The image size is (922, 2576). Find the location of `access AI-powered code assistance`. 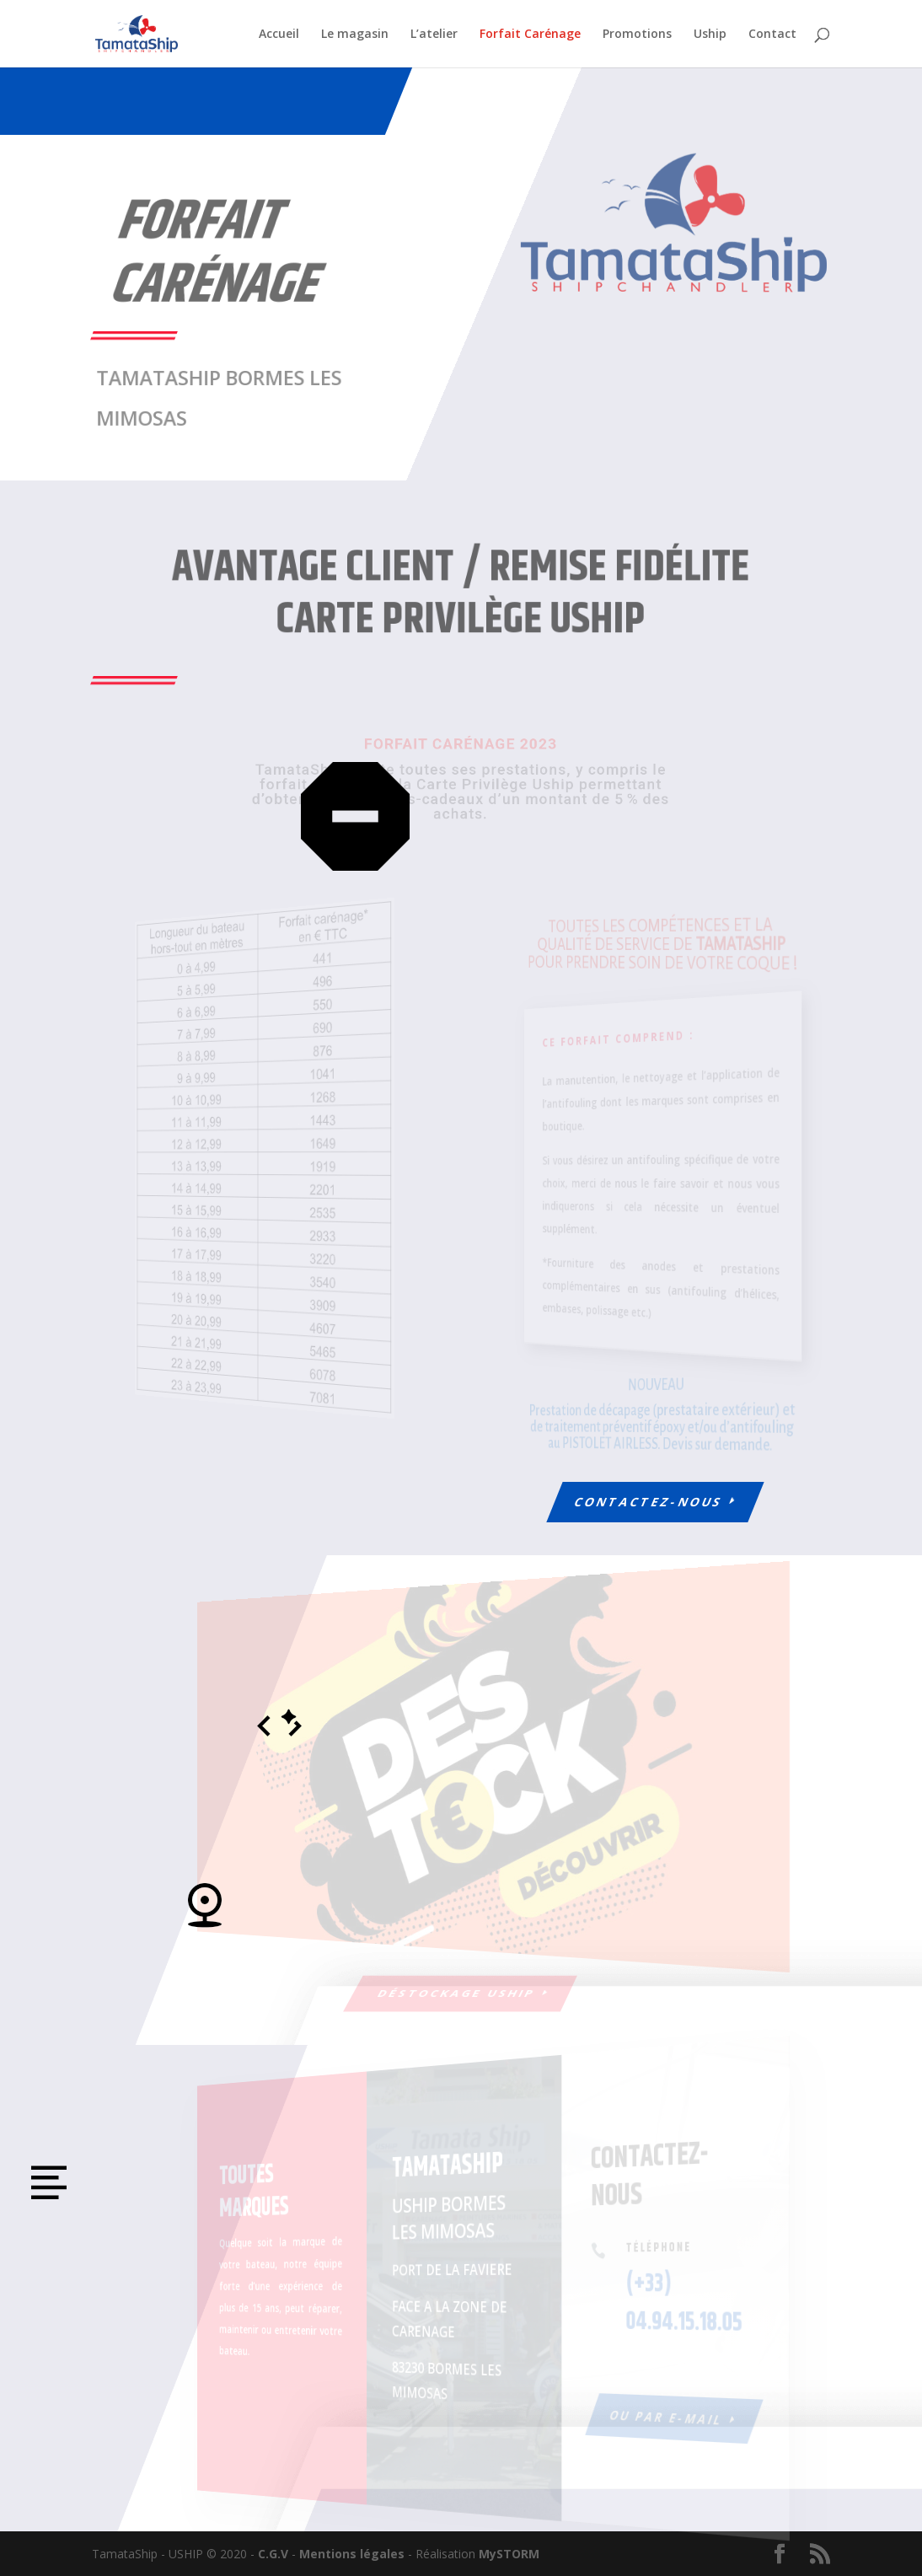

access AI-powered code assistance is located at coordinates (279, 1725).